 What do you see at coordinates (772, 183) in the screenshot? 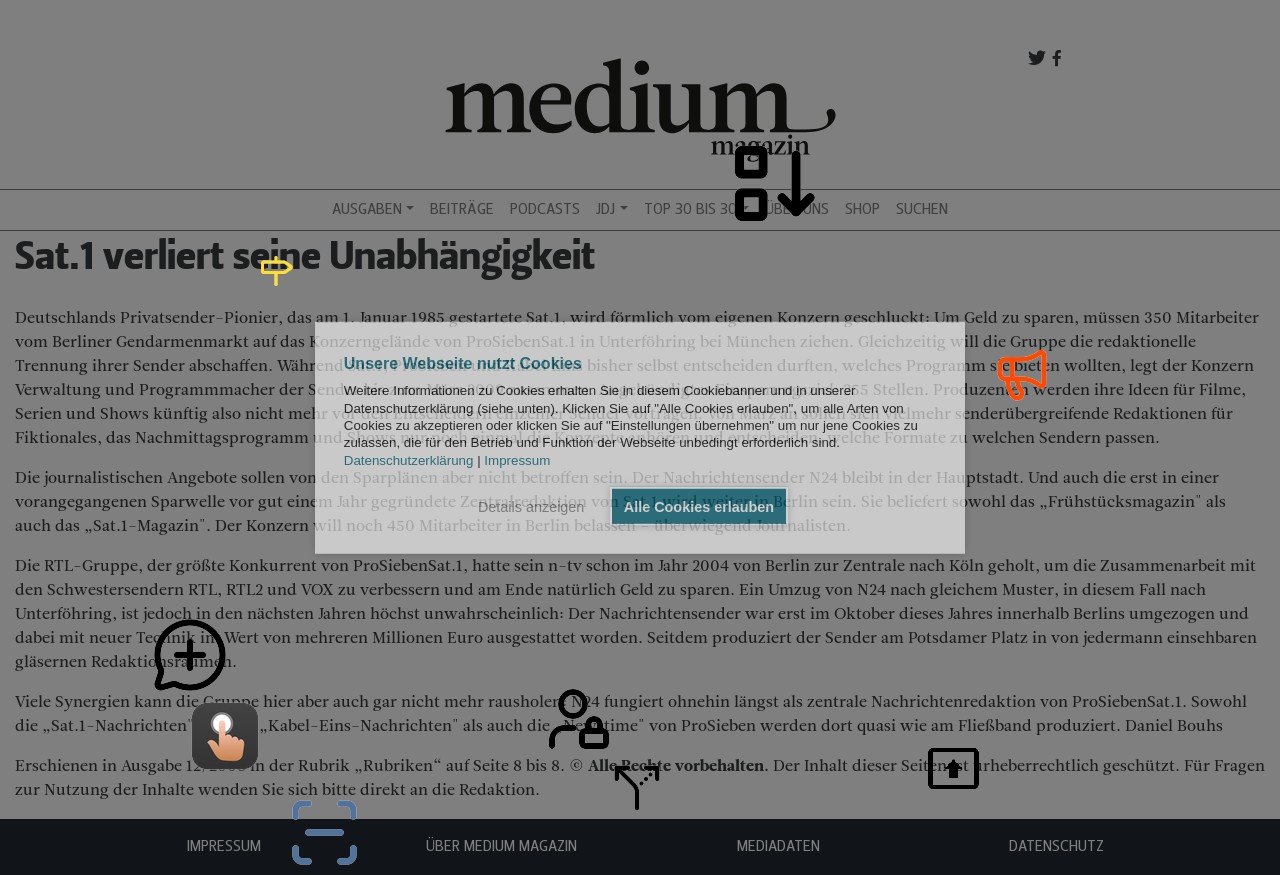
I see `sort list items in descending order` at bounding box center [772, 183].